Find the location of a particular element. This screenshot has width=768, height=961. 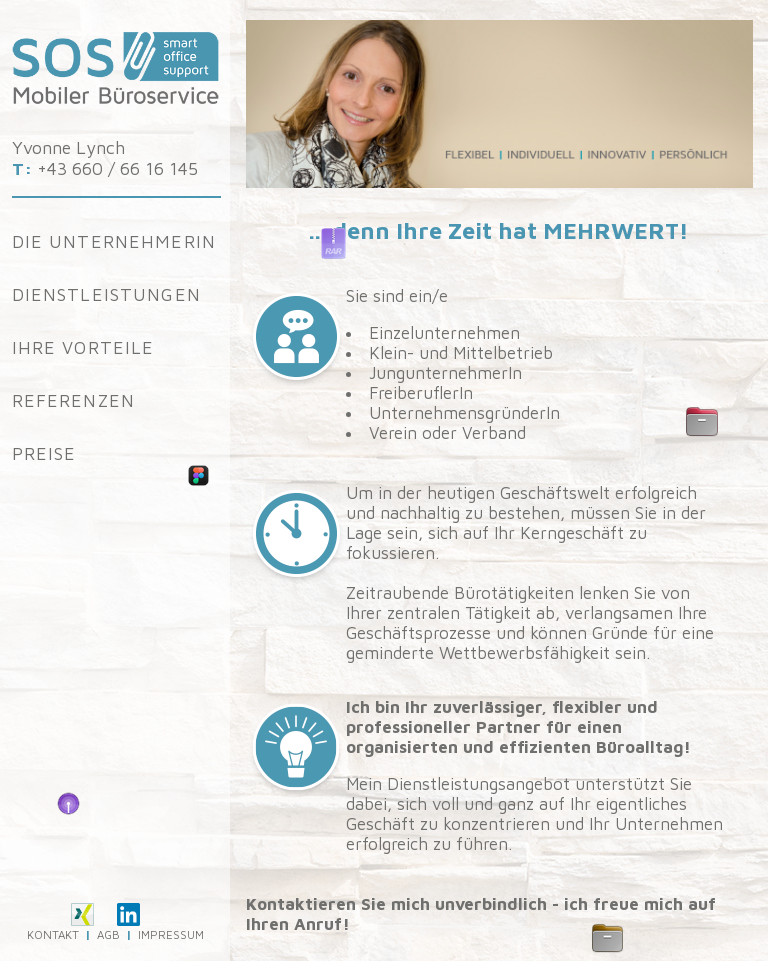

a RAR compressed archive file is located at coordinates (333, 243).